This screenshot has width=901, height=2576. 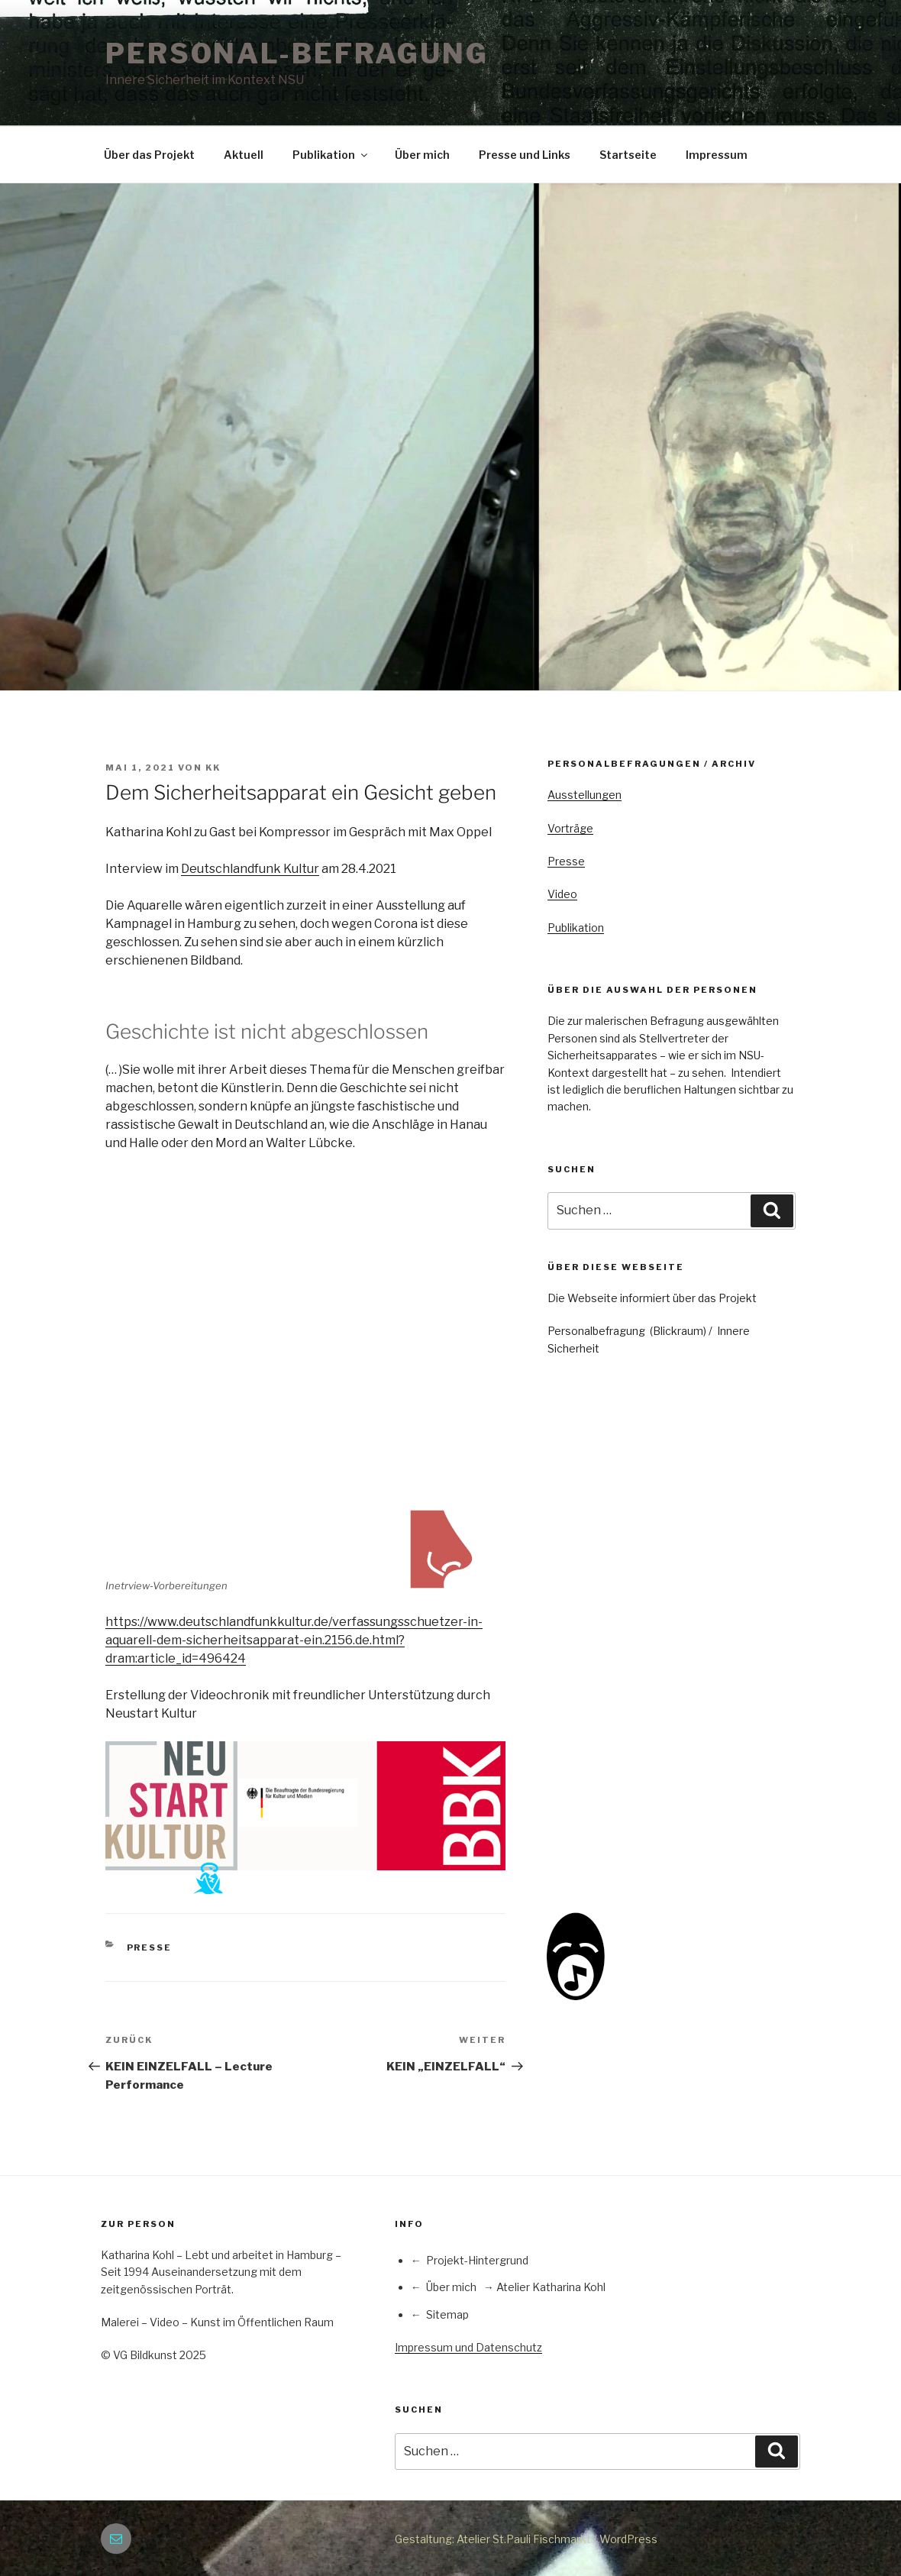 I want to click on alien or sci-fi themed game item, so click(x=208, y=1878).